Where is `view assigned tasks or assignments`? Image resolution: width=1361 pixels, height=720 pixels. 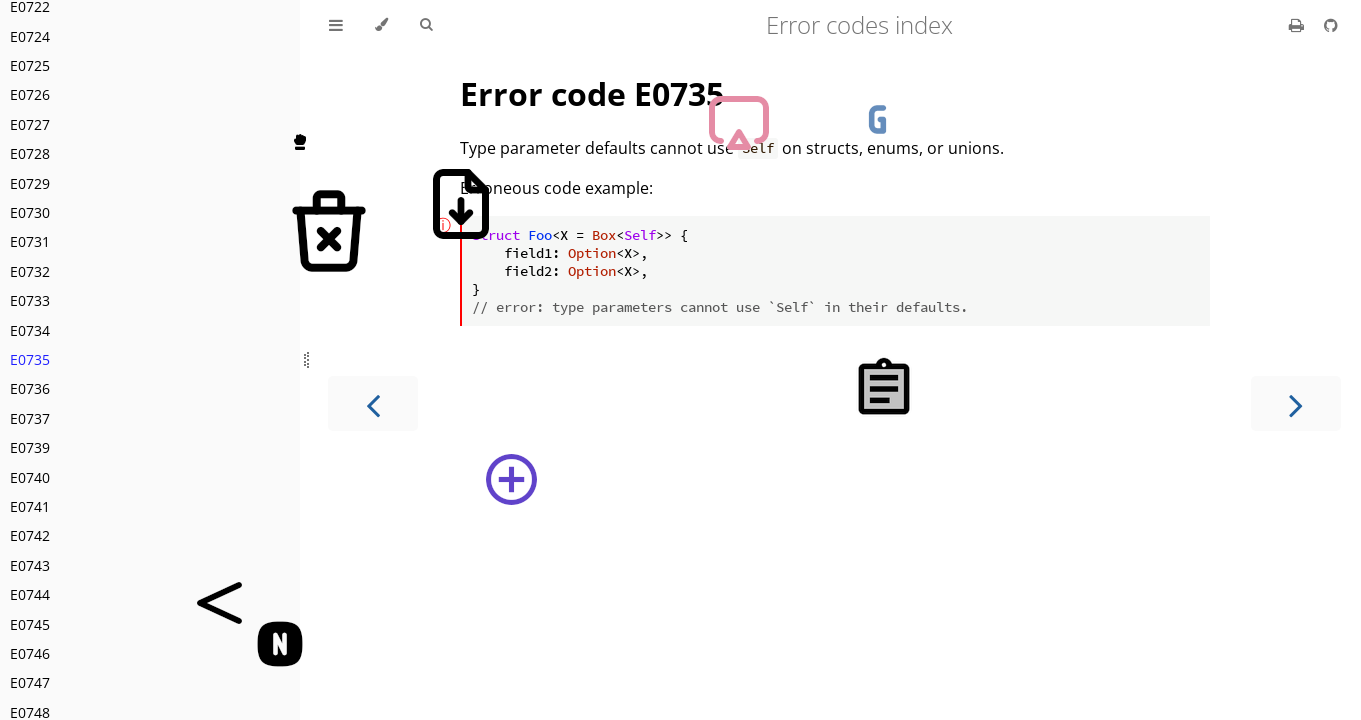
view assigned tasks or assignments is located at coordinates (884, 389).